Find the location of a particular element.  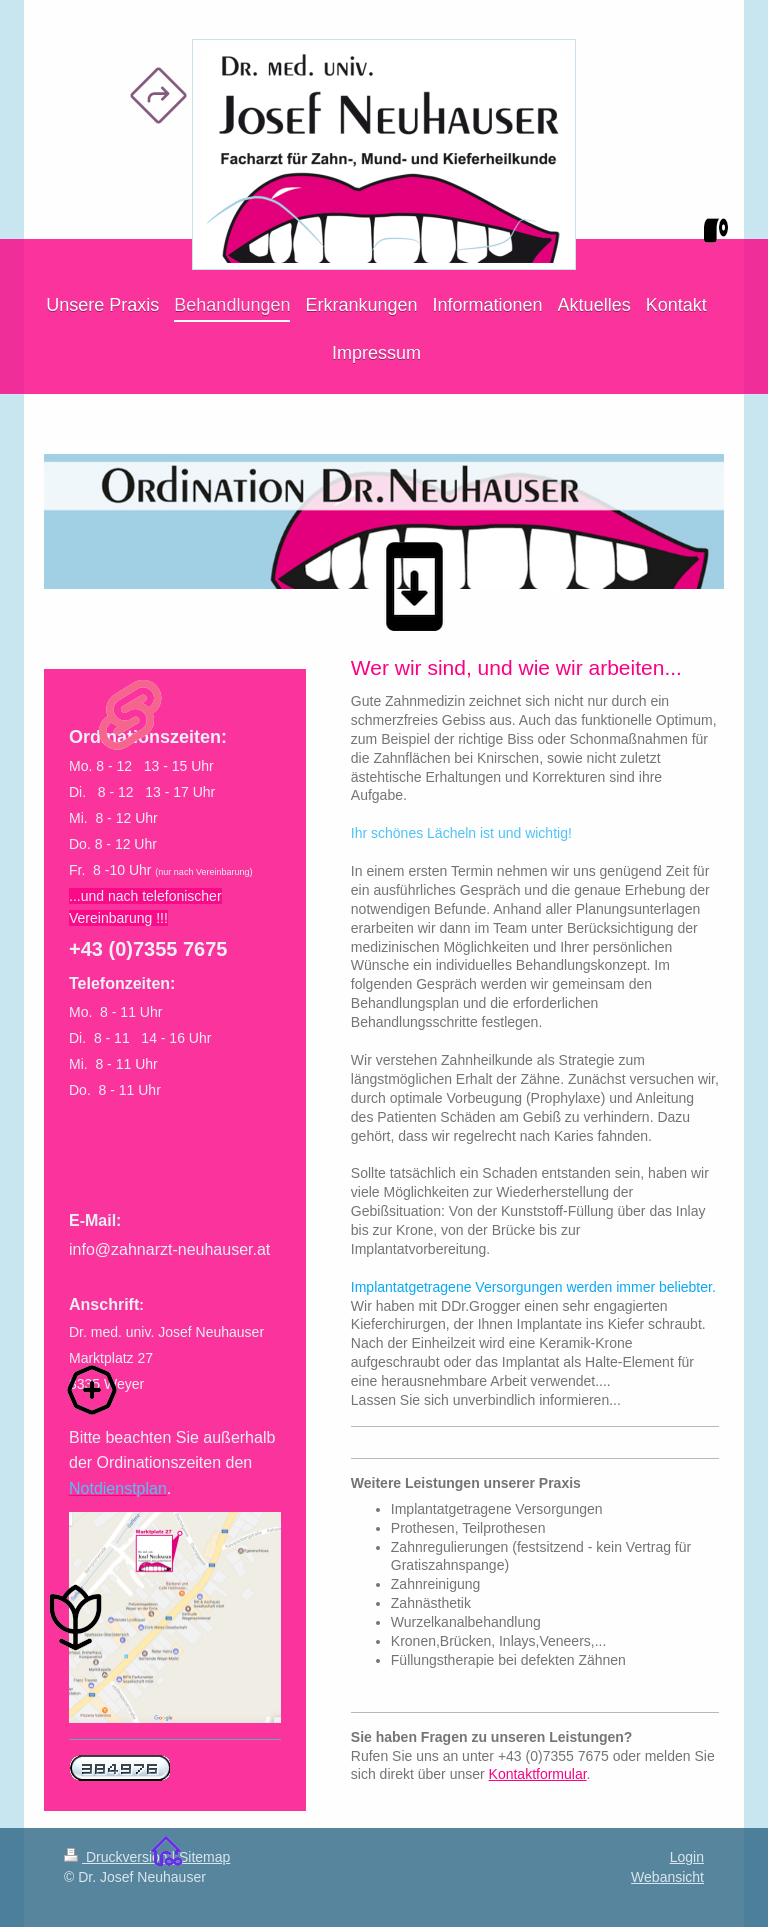

add a new item or element is located at coordinates (92, 1390).